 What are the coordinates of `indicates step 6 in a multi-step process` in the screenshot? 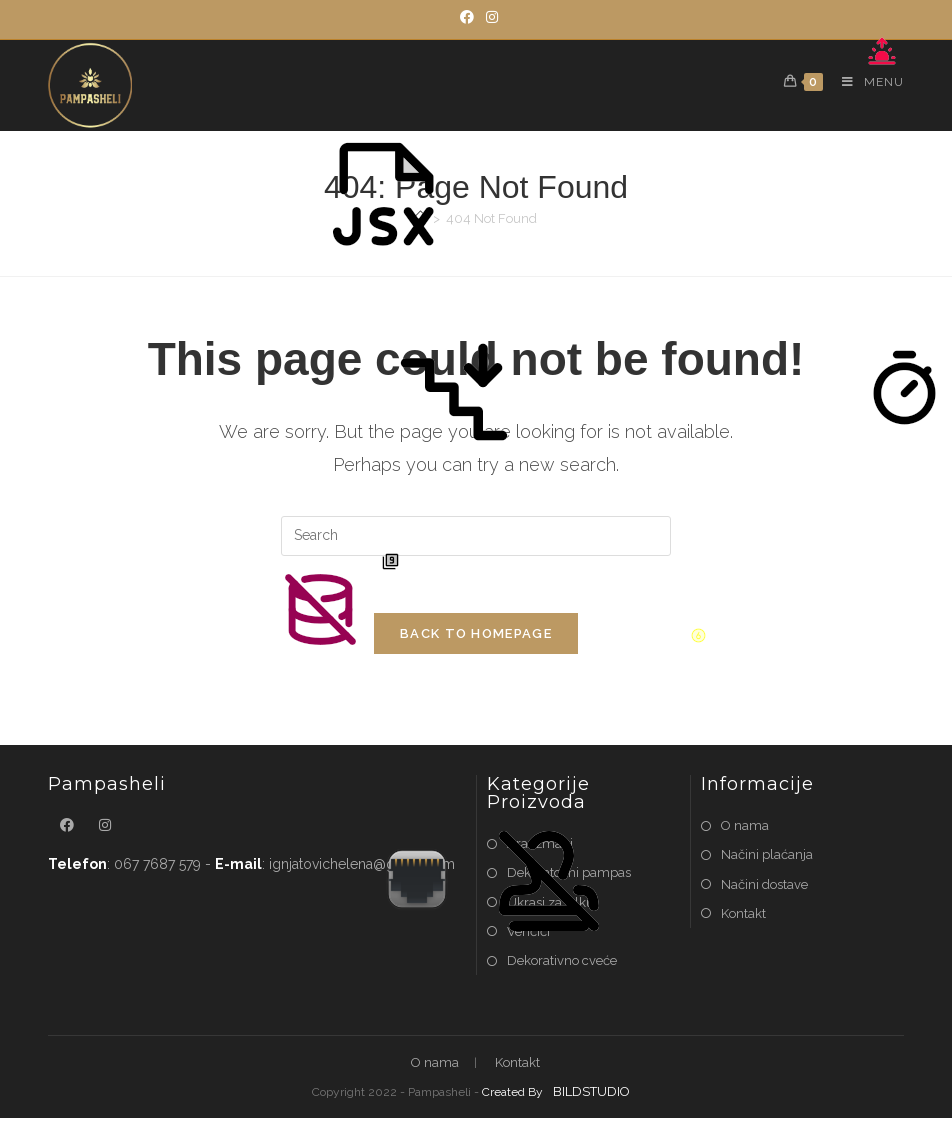 It's located at (698, 635).